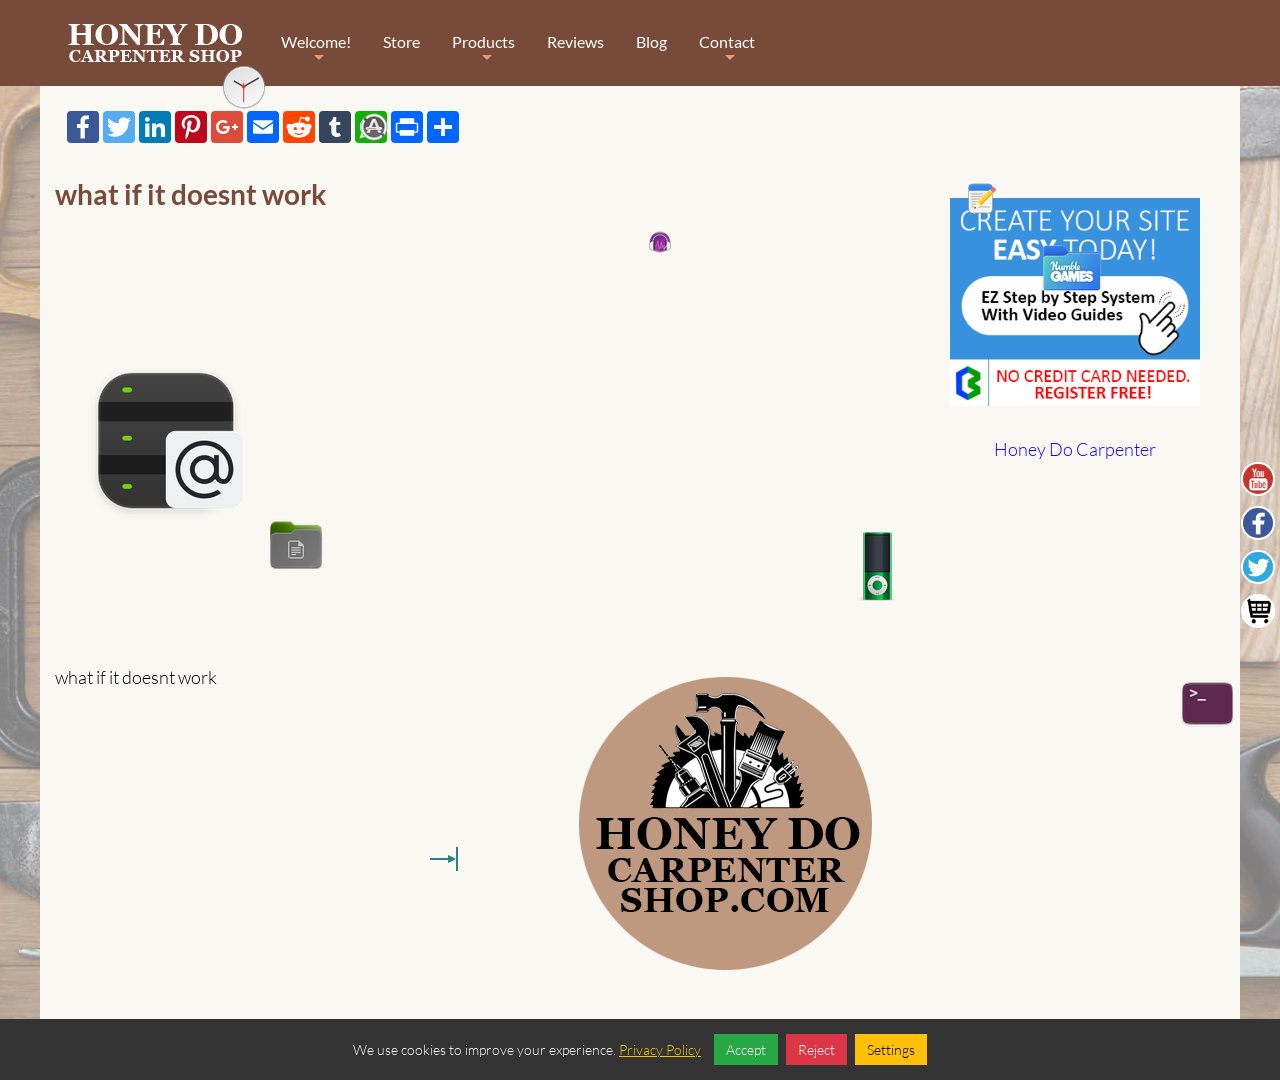 Image resolution: width=1280 pixels, height=1080 pixels. What do you see at coordinates (244, 87) in the screenshot?
I see `access time and date settings` at bounding box center [244, 87].